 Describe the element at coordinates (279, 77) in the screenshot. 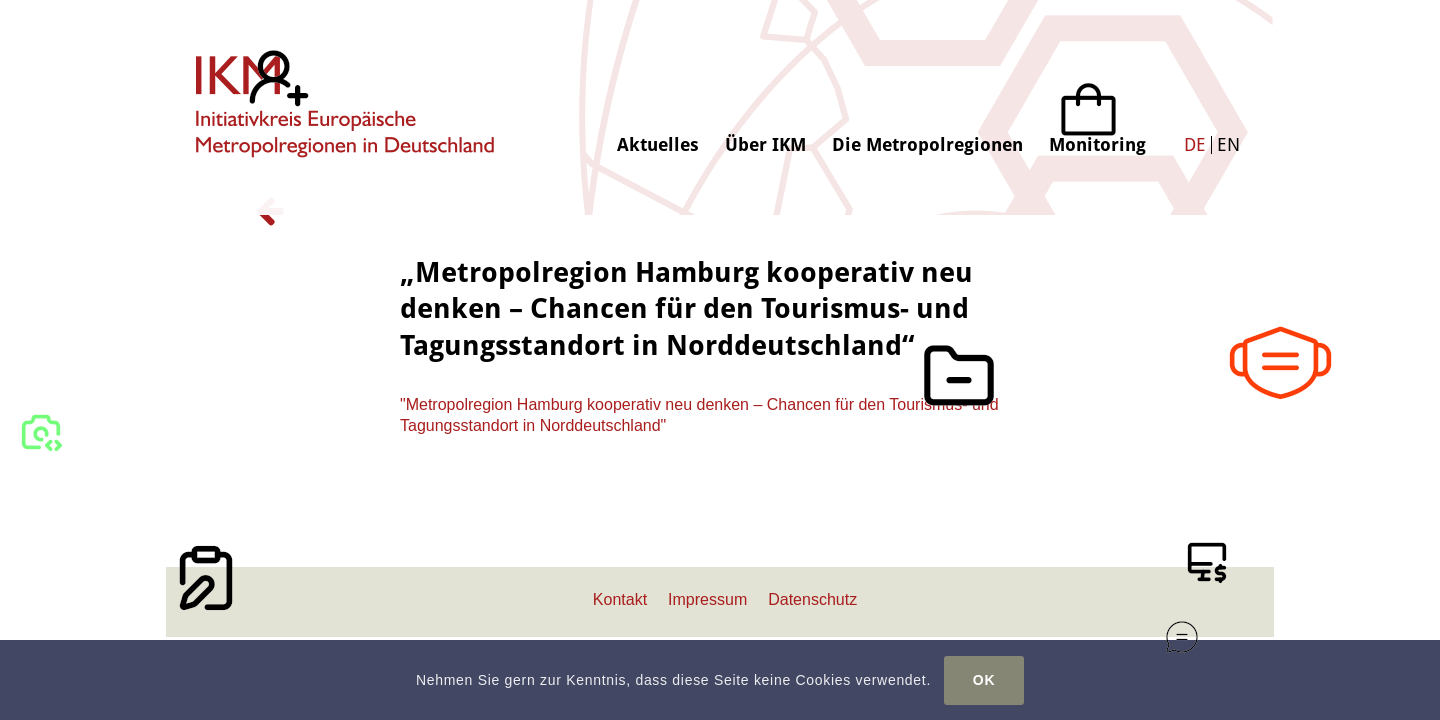

I see `add a new contact or friend` at that location.